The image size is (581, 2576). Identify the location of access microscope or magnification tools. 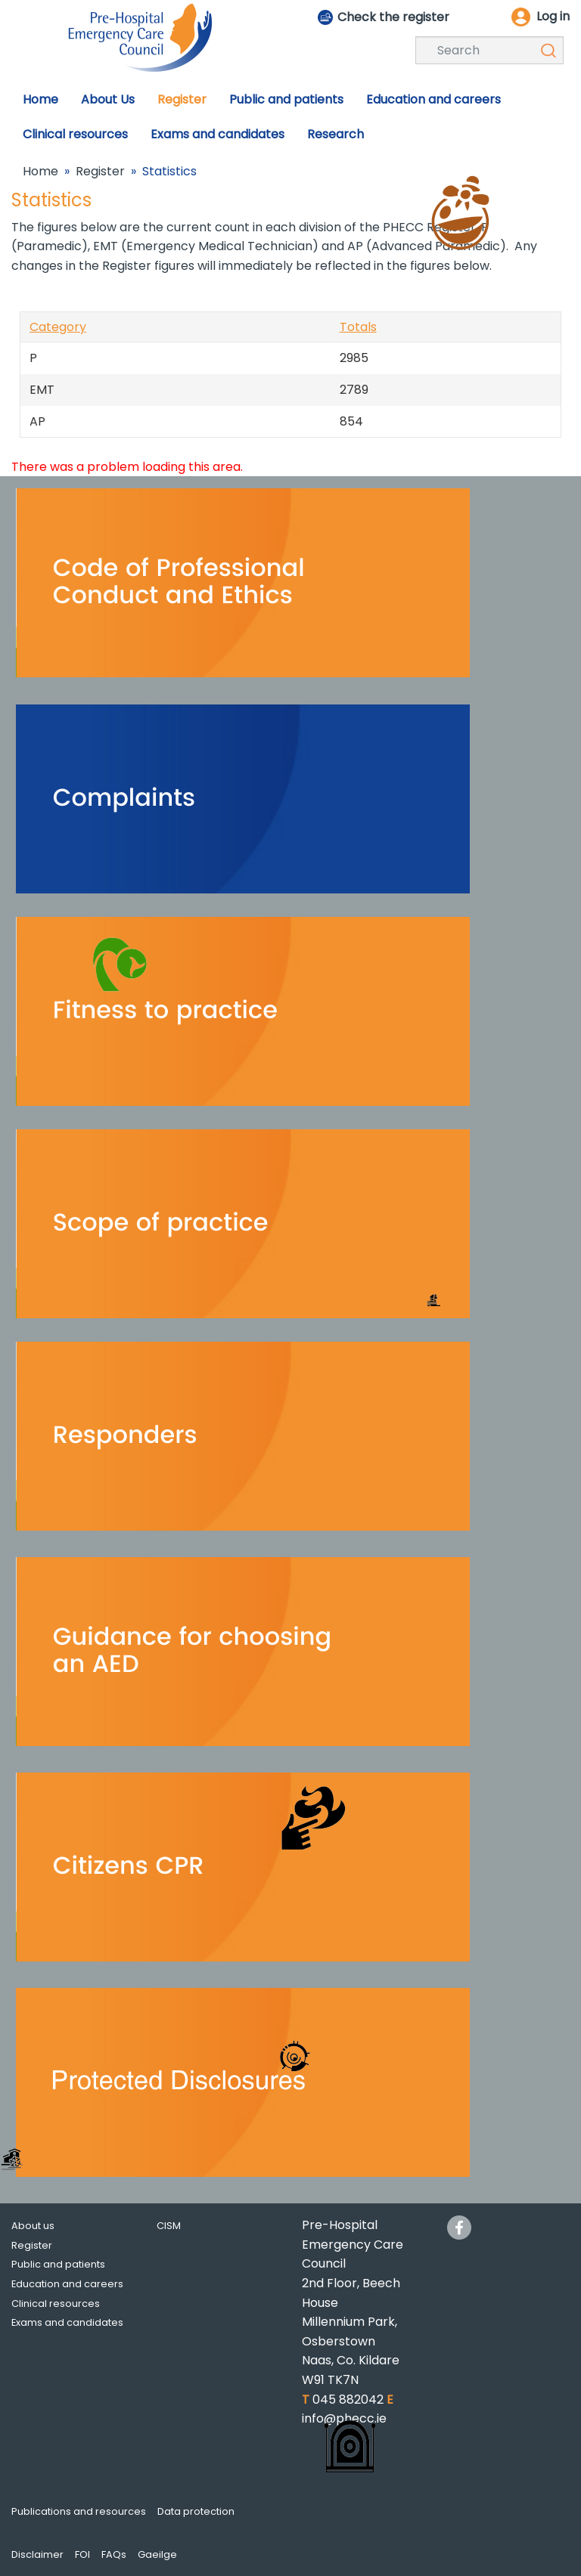
(295, 2056).